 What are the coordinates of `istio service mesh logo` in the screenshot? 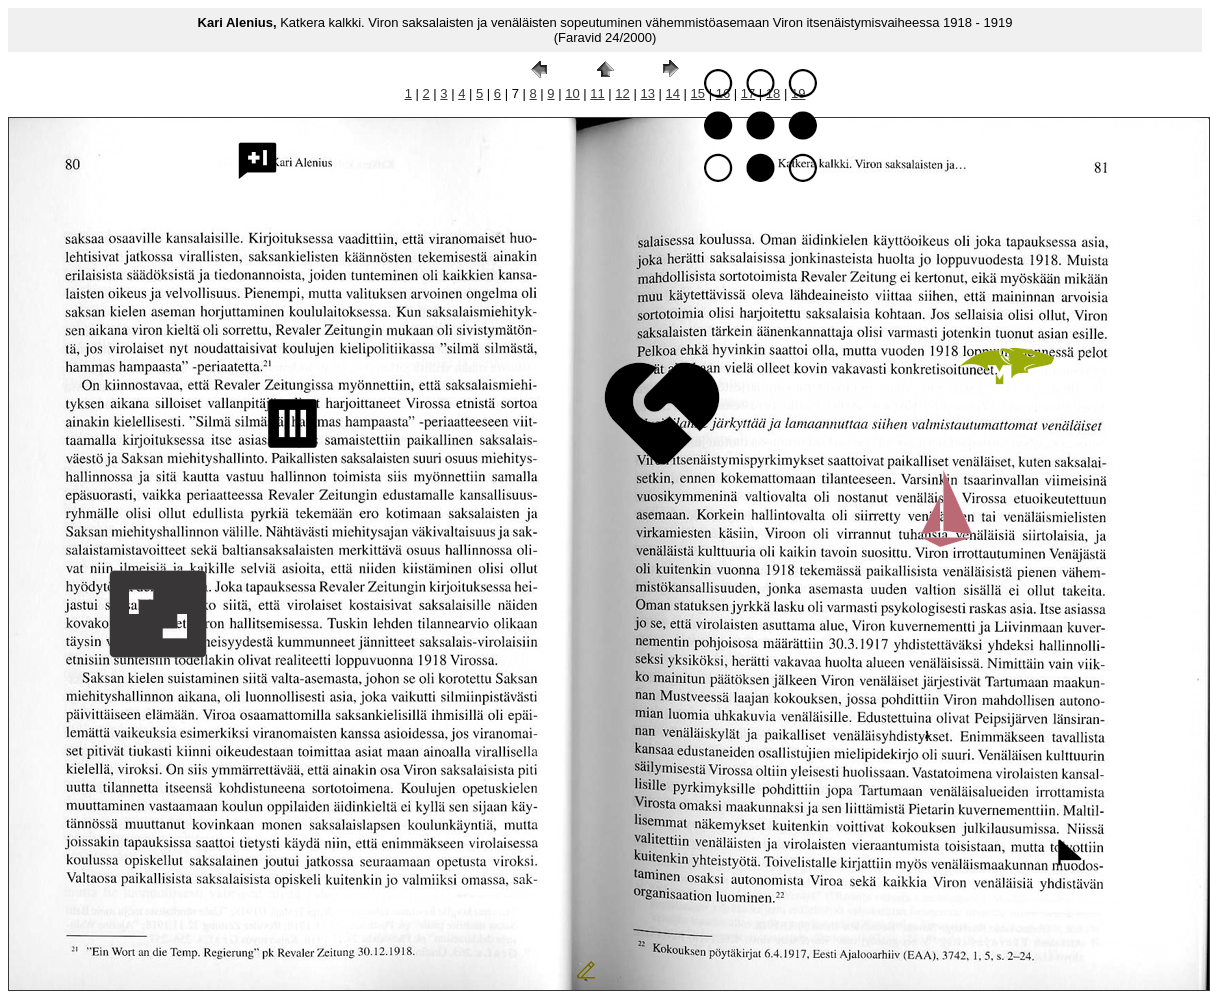 It's located at (946, 508).